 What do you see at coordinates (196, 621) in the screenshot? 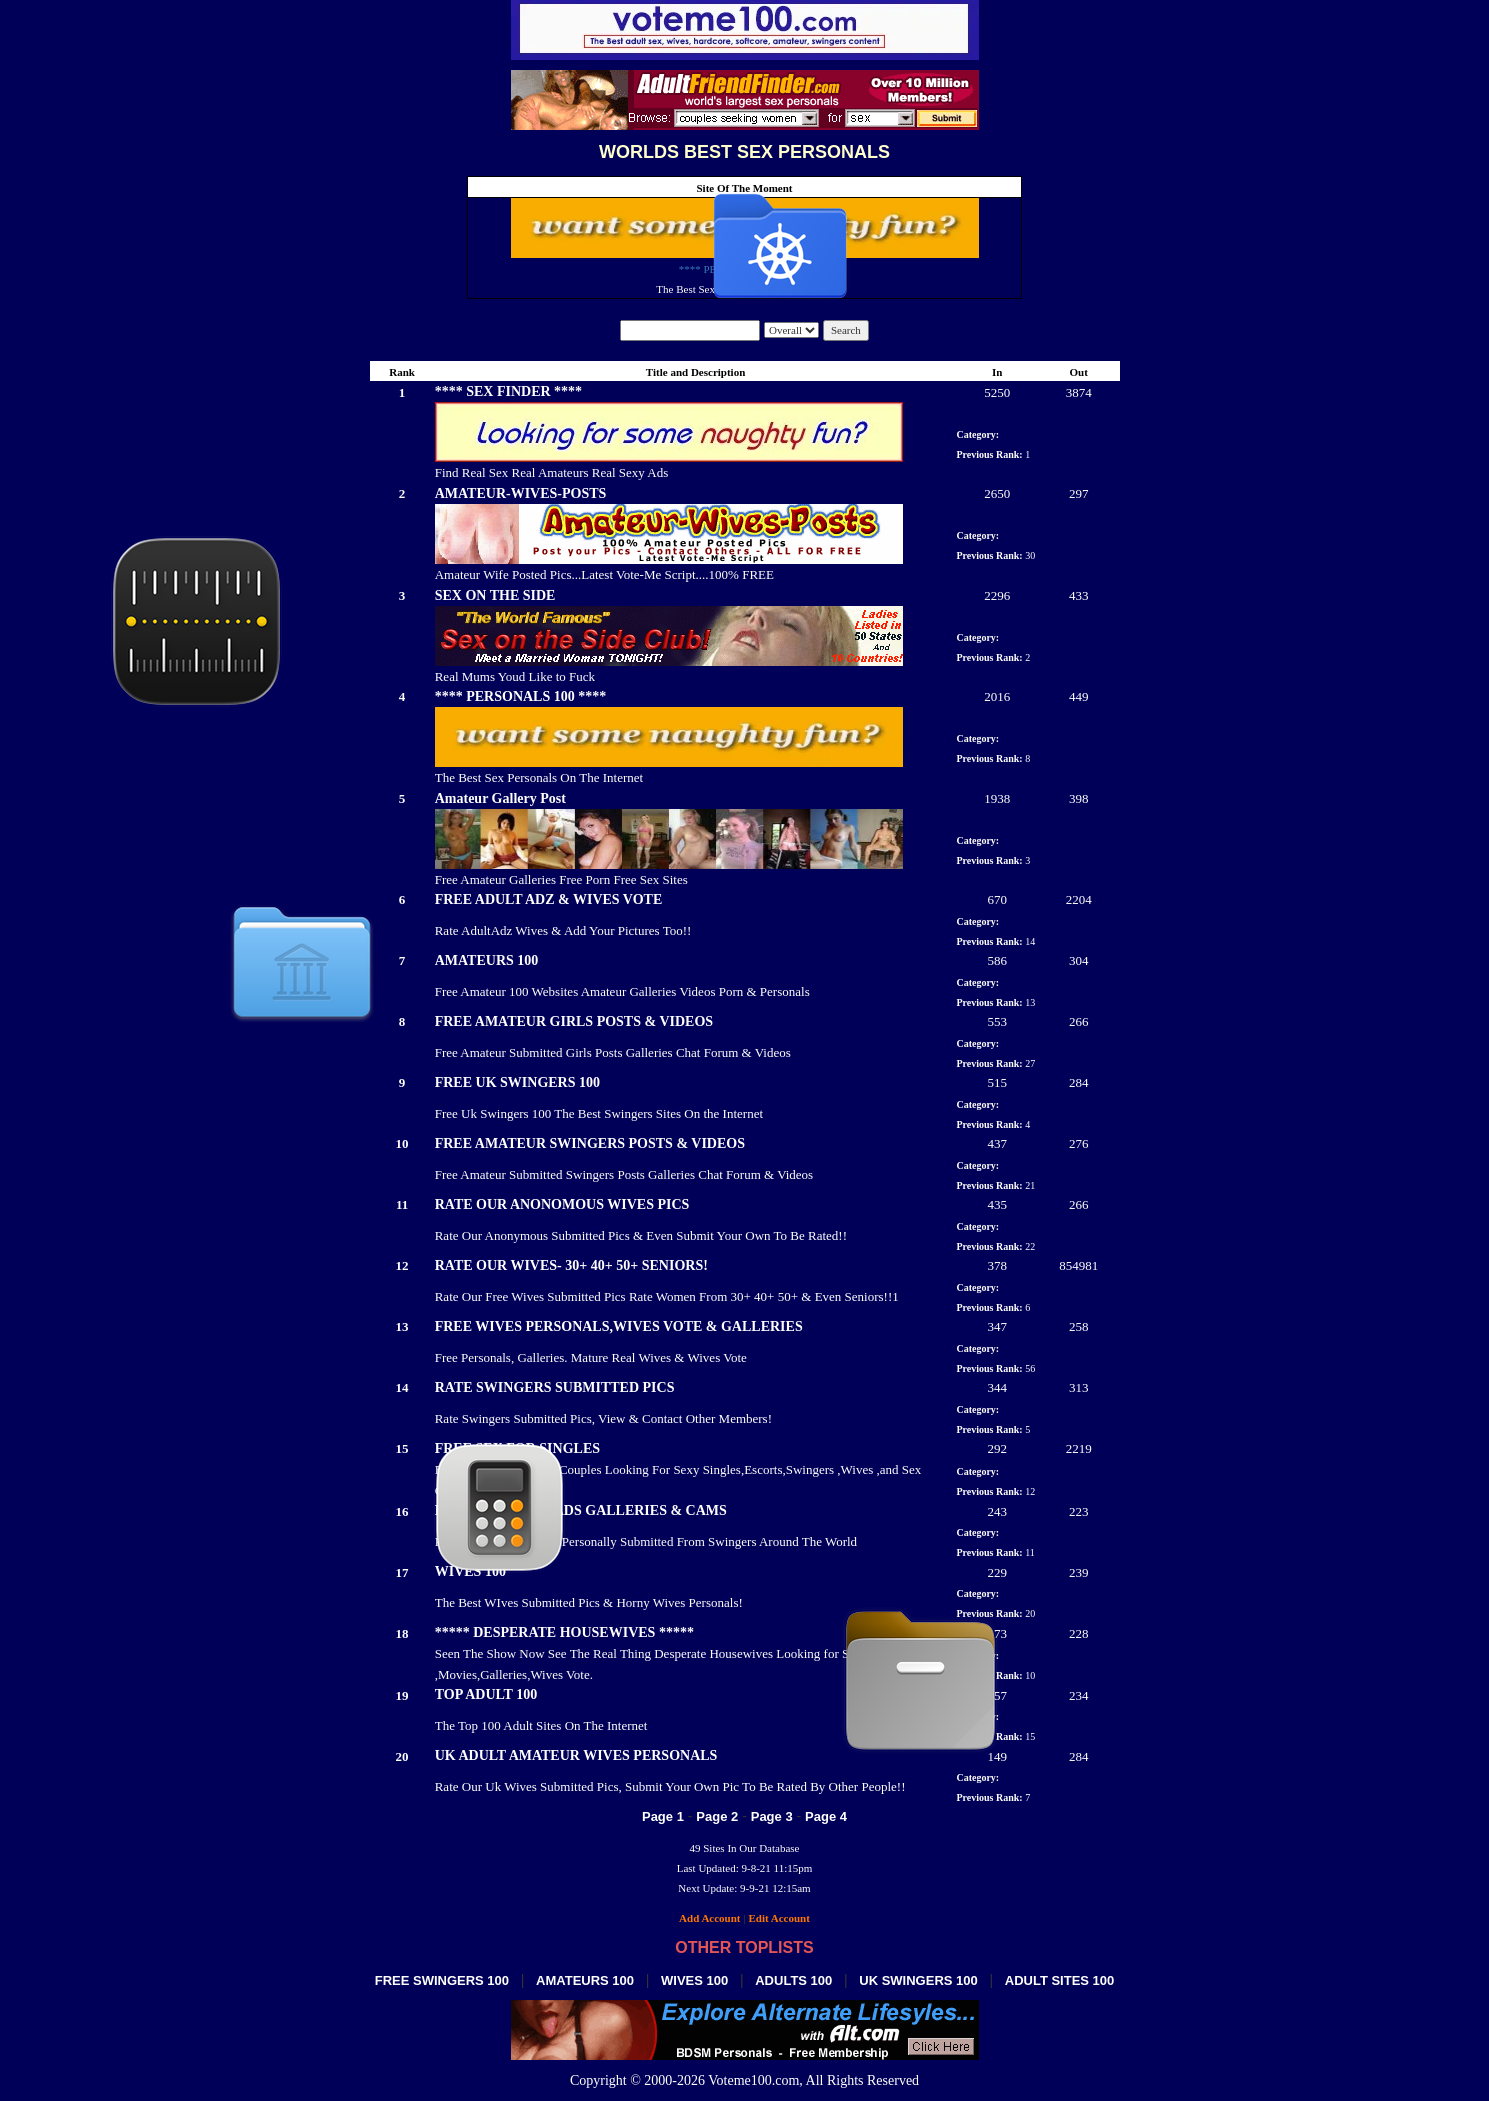
I see `open the measure app to check dimensions` at bounding box center [196, 621].